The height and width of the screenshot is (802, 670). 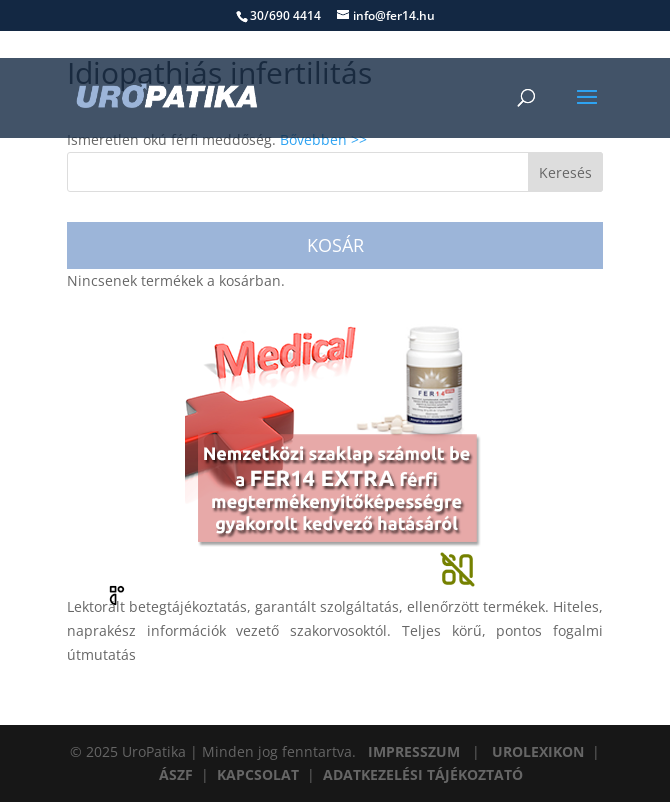 I want to click on disable layout view, so click(x=457, y=569).